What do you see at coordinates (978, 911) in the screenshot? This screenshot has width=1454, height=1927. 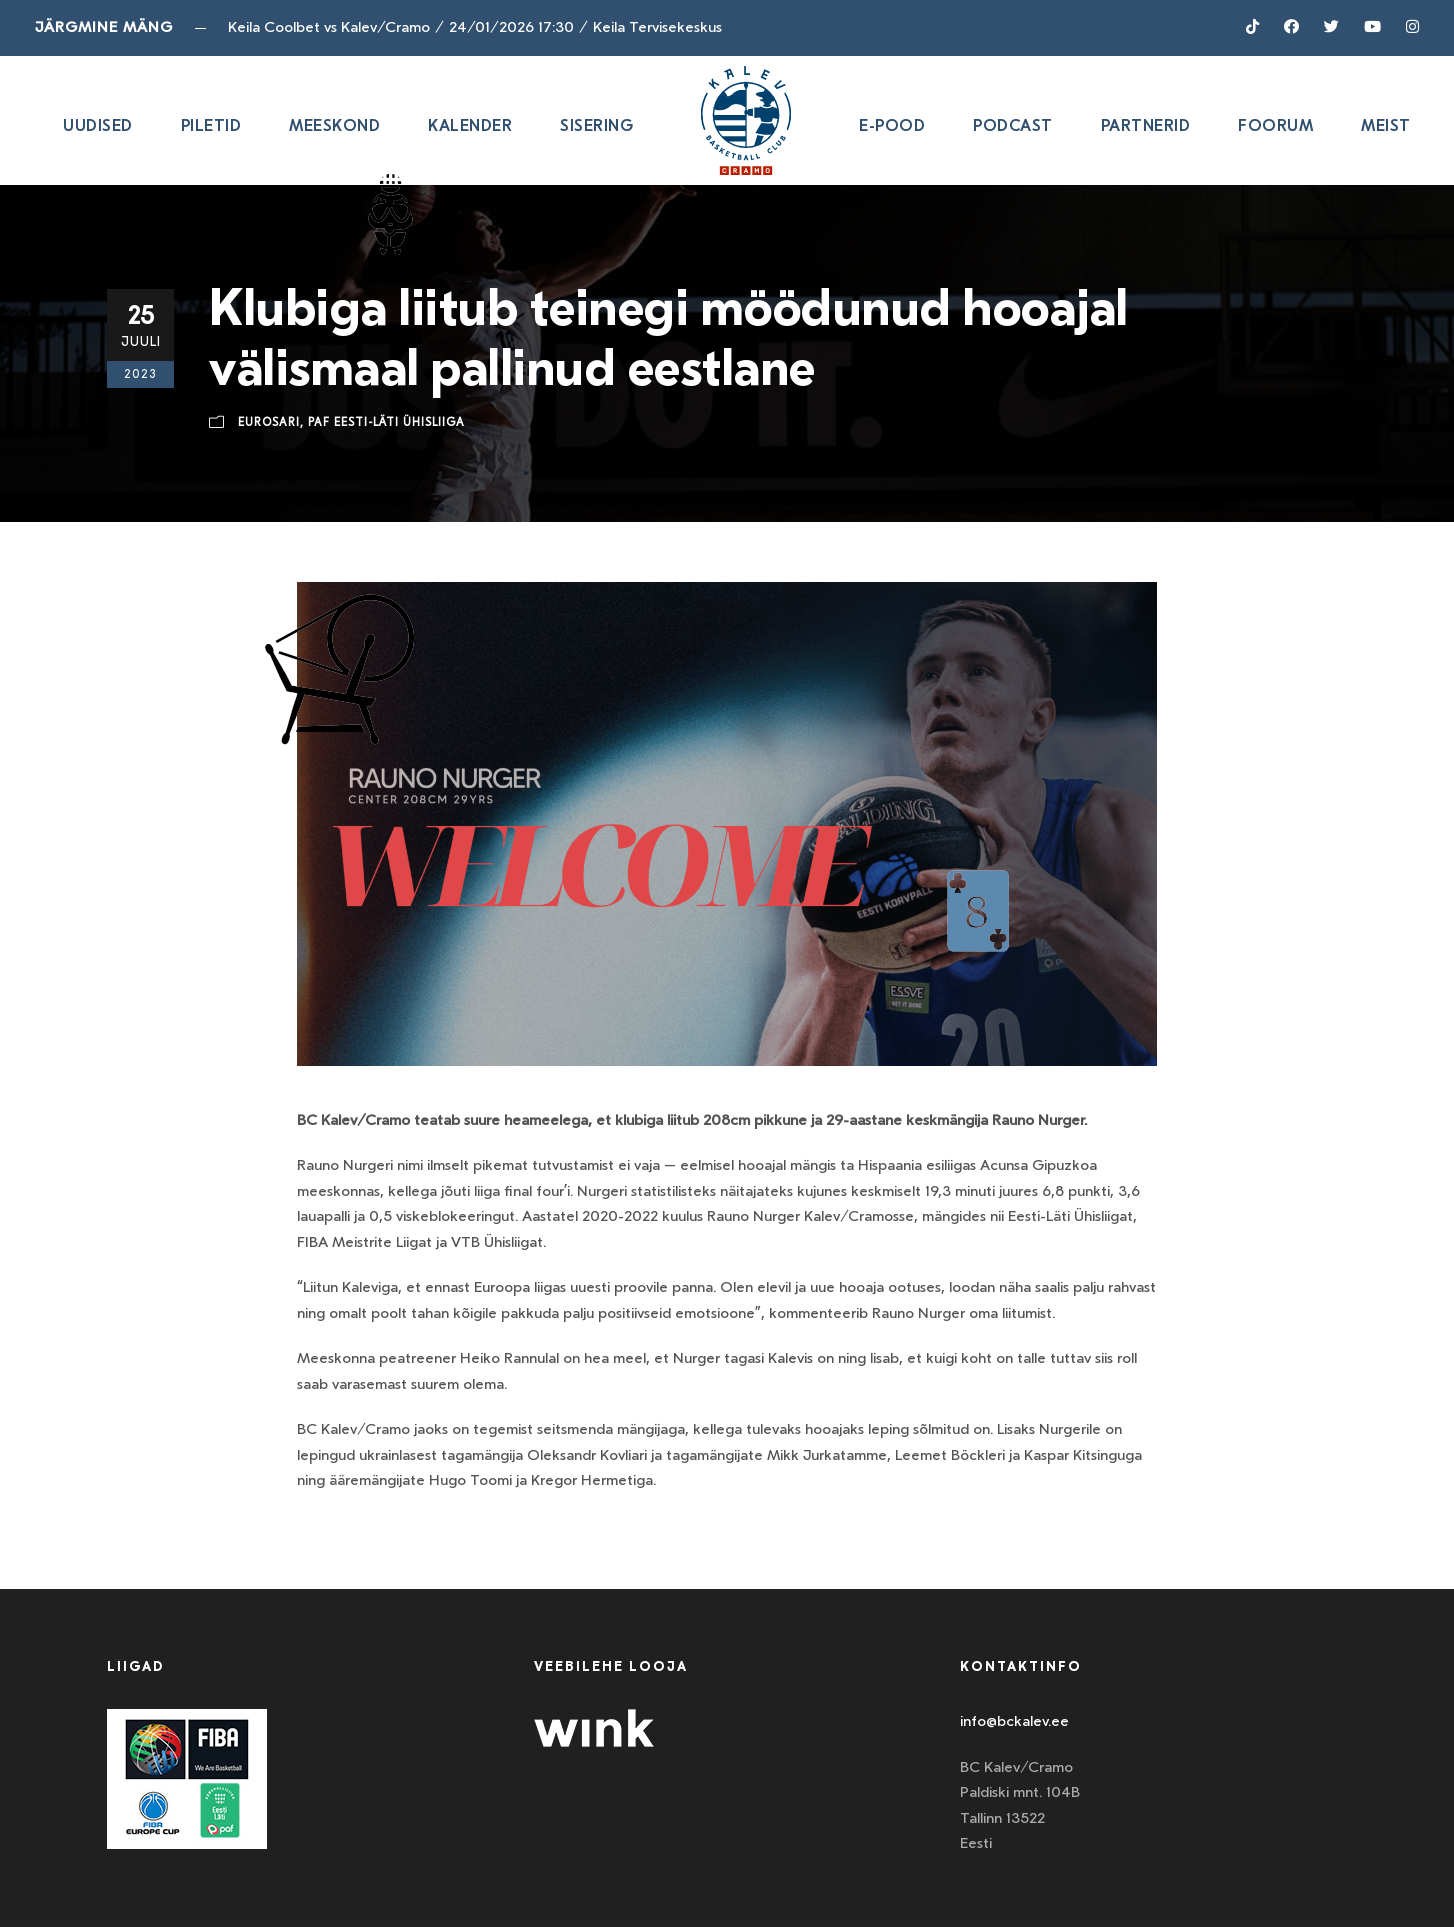 I see `eight of clubs playing card` at bounding box center [978, 911].